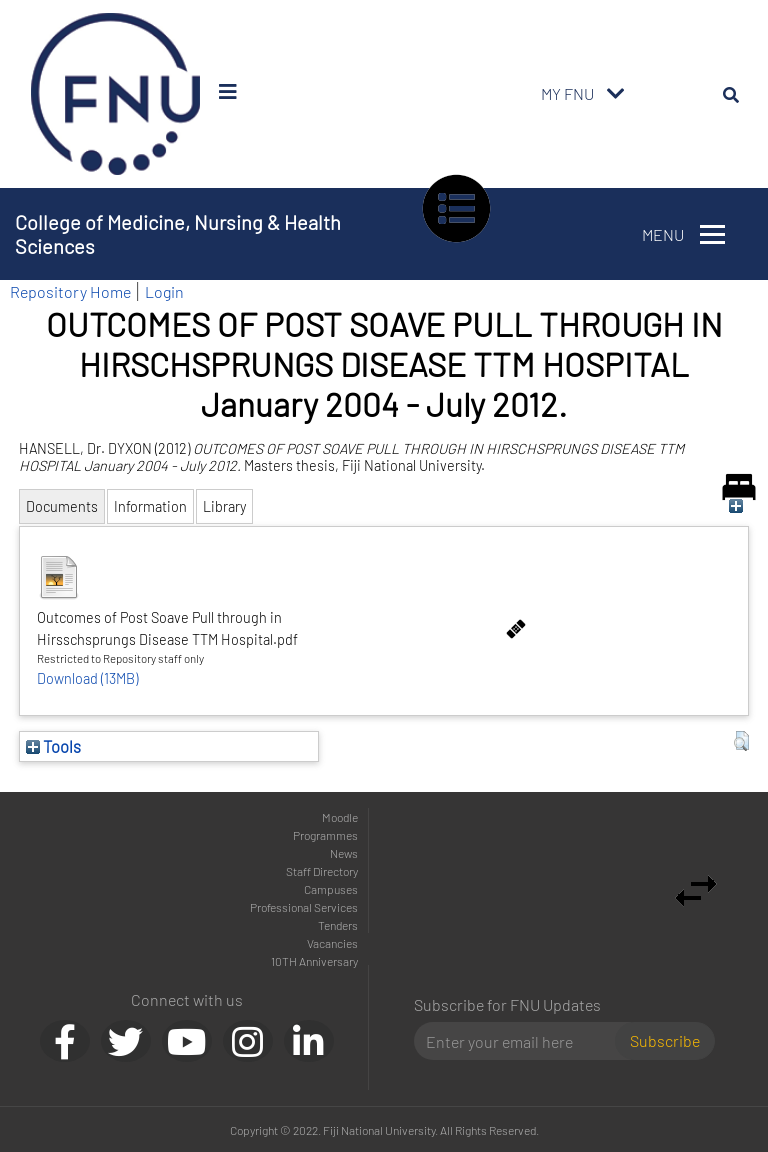 The image size is (768, 1152). What do you see at coordinates (739, 487) in the screenshot?
I see `book a room or accommodation` at bounding box center [739, 487].